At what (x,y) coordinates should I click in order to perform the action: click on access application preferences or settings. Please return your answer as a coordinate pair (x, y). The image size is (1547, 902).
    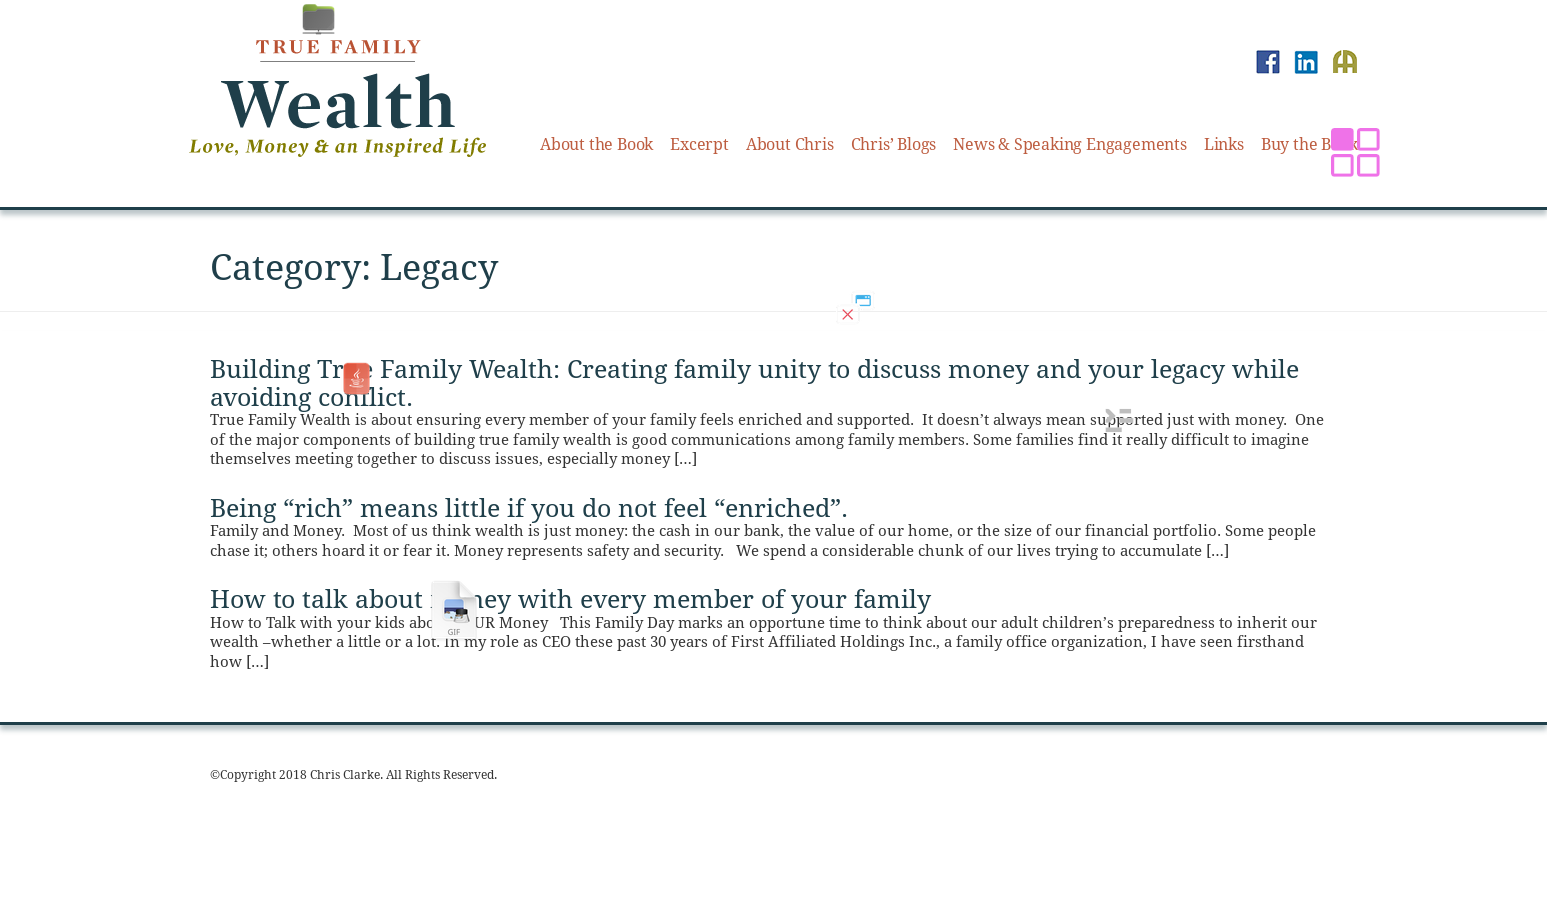
    Looking at the image, I should click on (1357, 154).